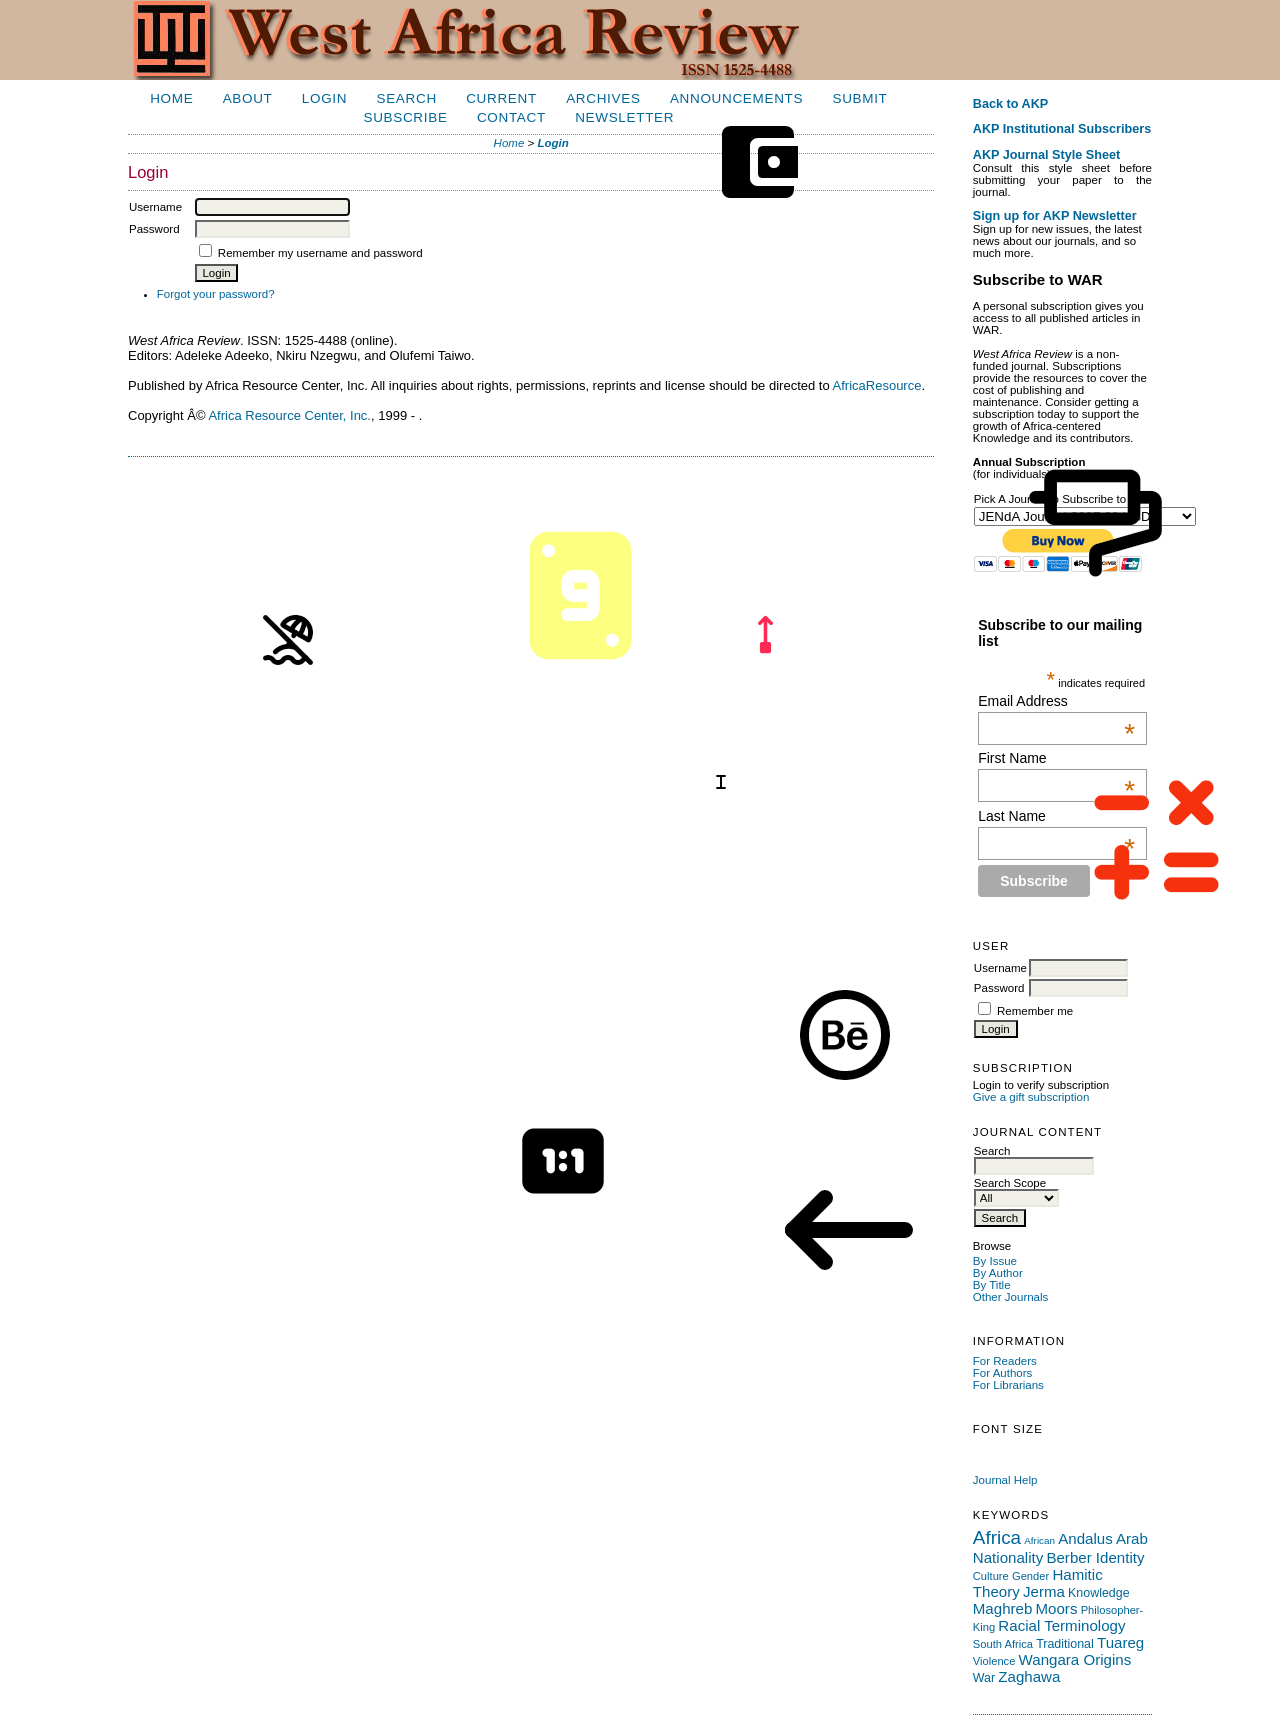  What do you see at coordinates (758, 162) in the screenshot?
I see `access your digital wallet` at bounding box center [758, 162].